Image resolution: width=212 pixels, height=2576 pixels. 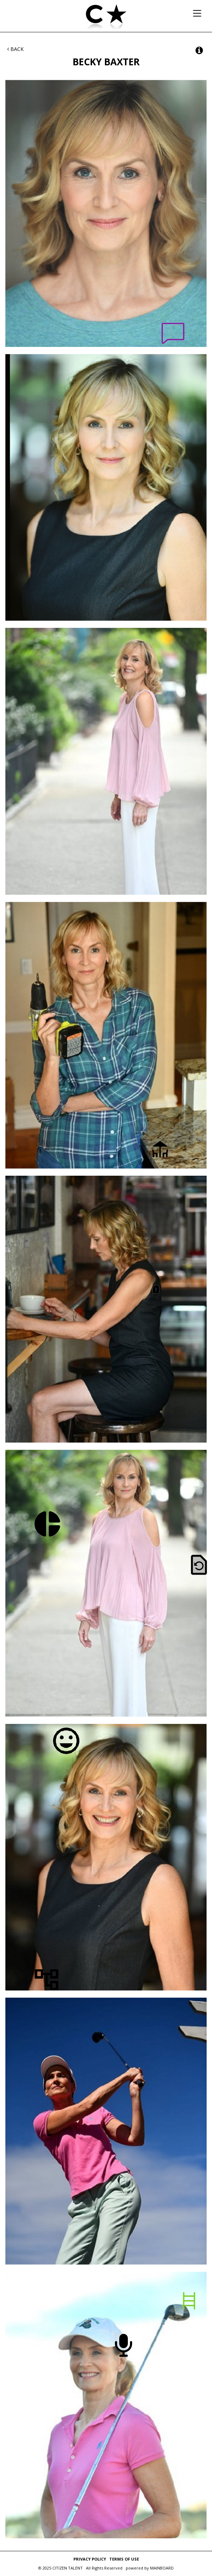 What do you see at coordinates (199, 1565) in the screenshot?
I see `restore a previous version of a document` at bounding box center [199, 1565].